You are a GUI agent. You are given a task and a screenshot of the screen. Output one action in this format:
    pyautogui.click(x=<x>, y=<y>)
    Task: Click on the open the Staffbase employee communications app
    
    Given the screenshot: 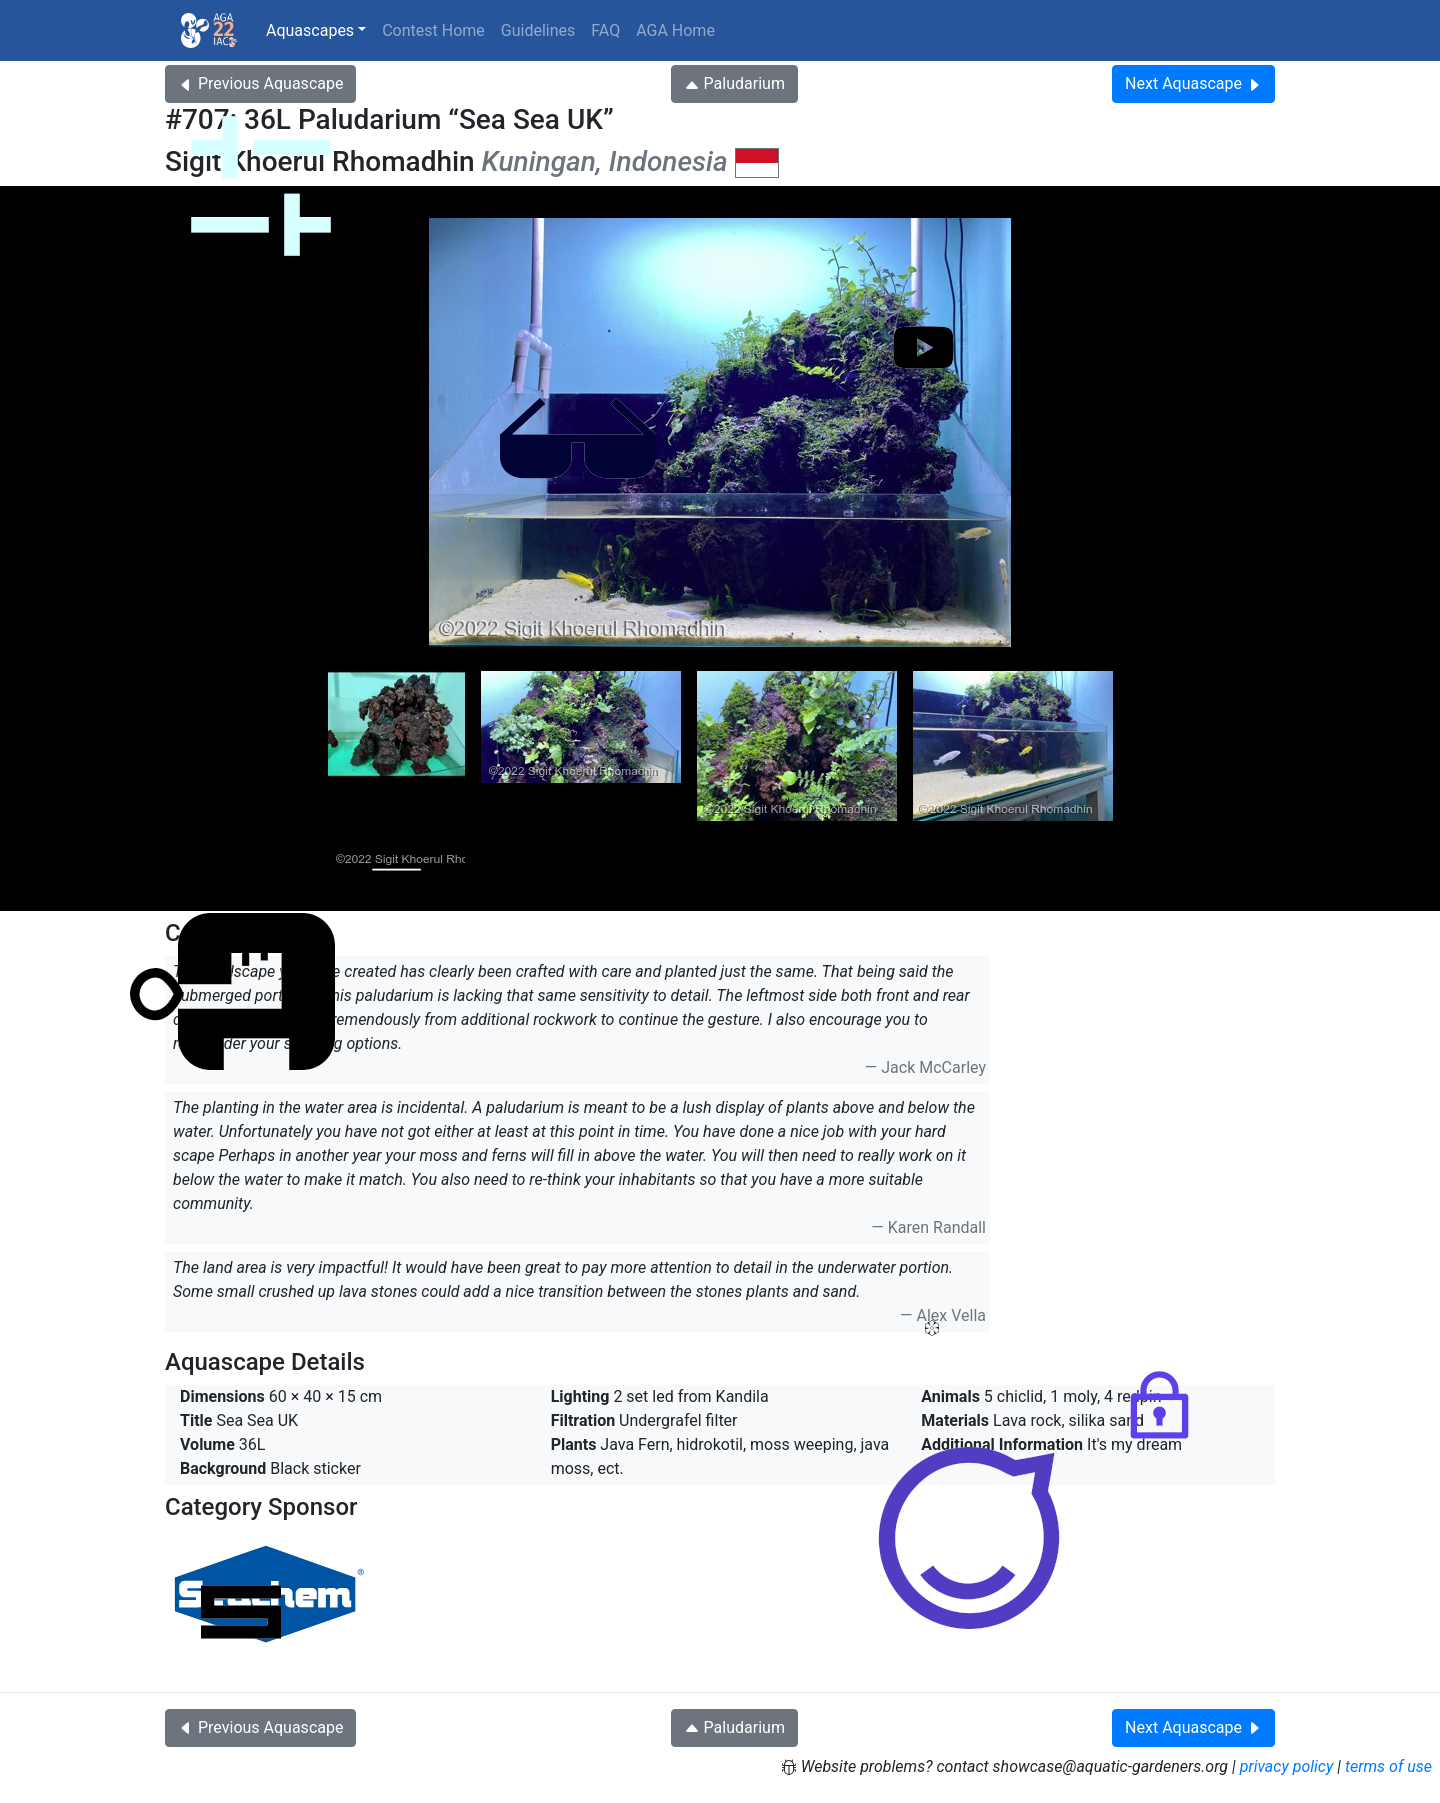 What is the action you would take?
    pyautogui.click(x=969, y=1538)
    